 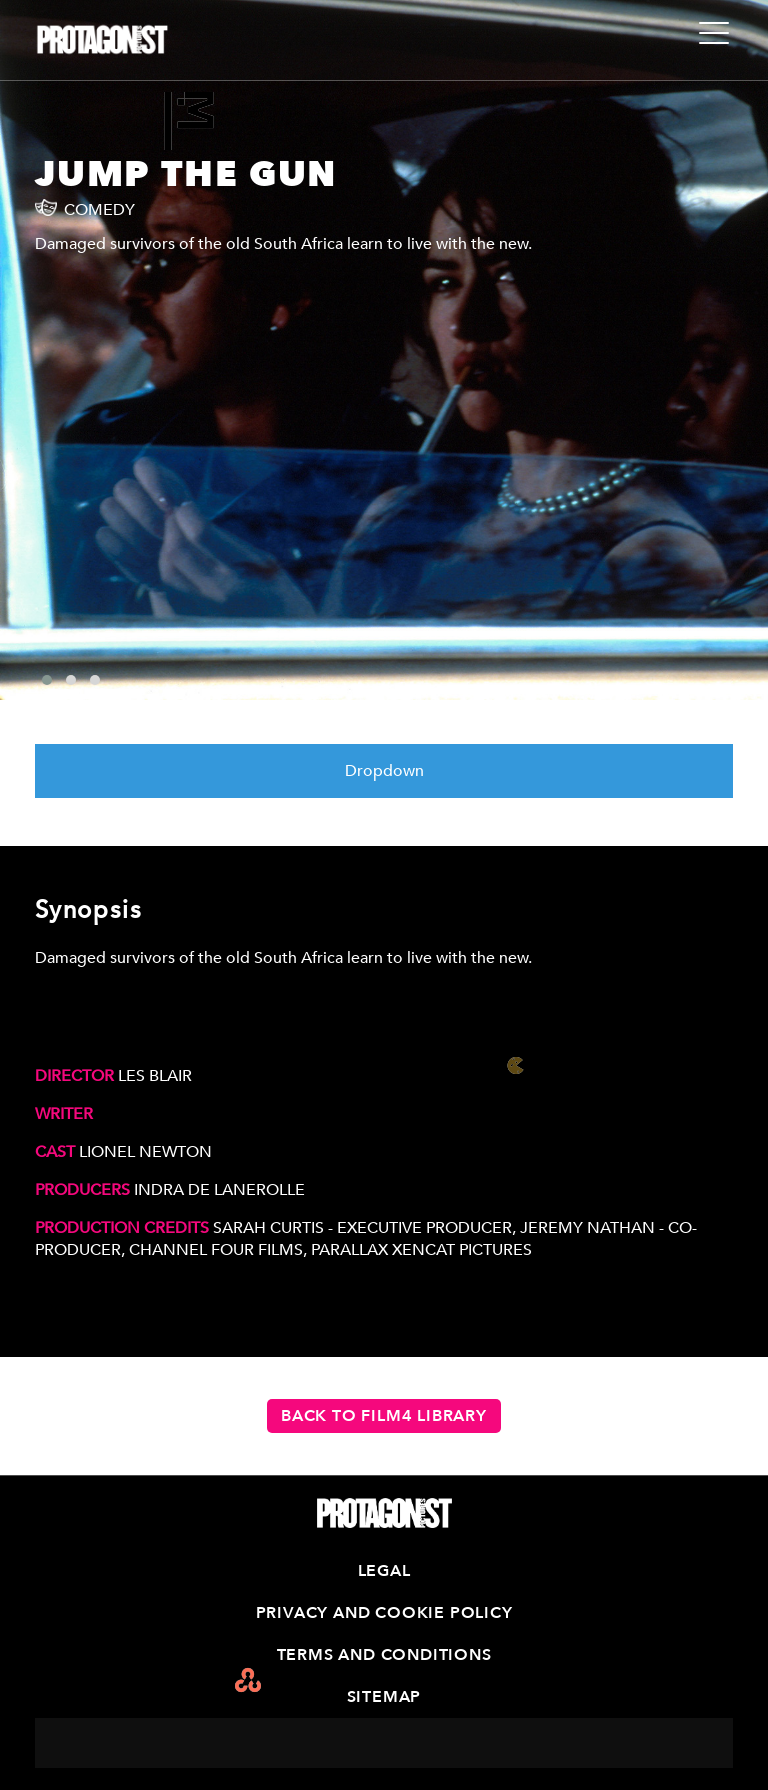 What do you see at coordinates (515, 1065) in the screenshot?
I see `cookiecutter project templating tool logo` at bounding box center [515, 1065].